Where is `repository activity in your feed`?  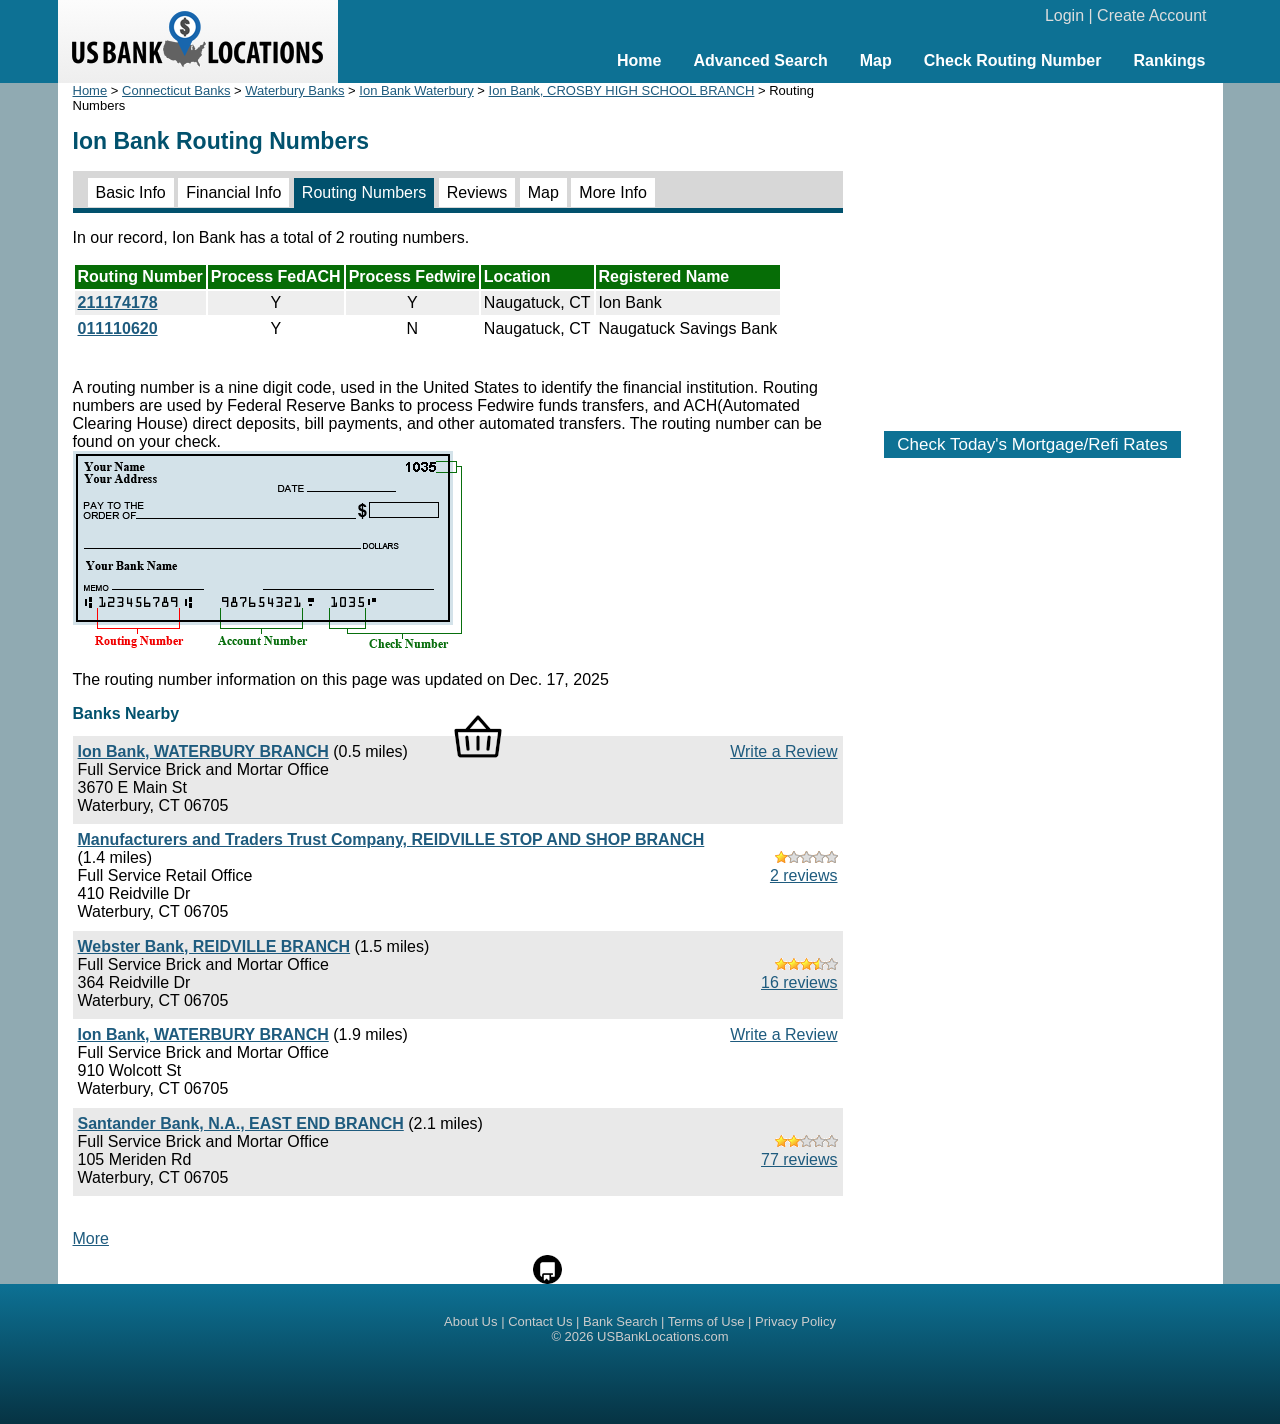
repository activity in your feed is located at coordinates (547, 1269).